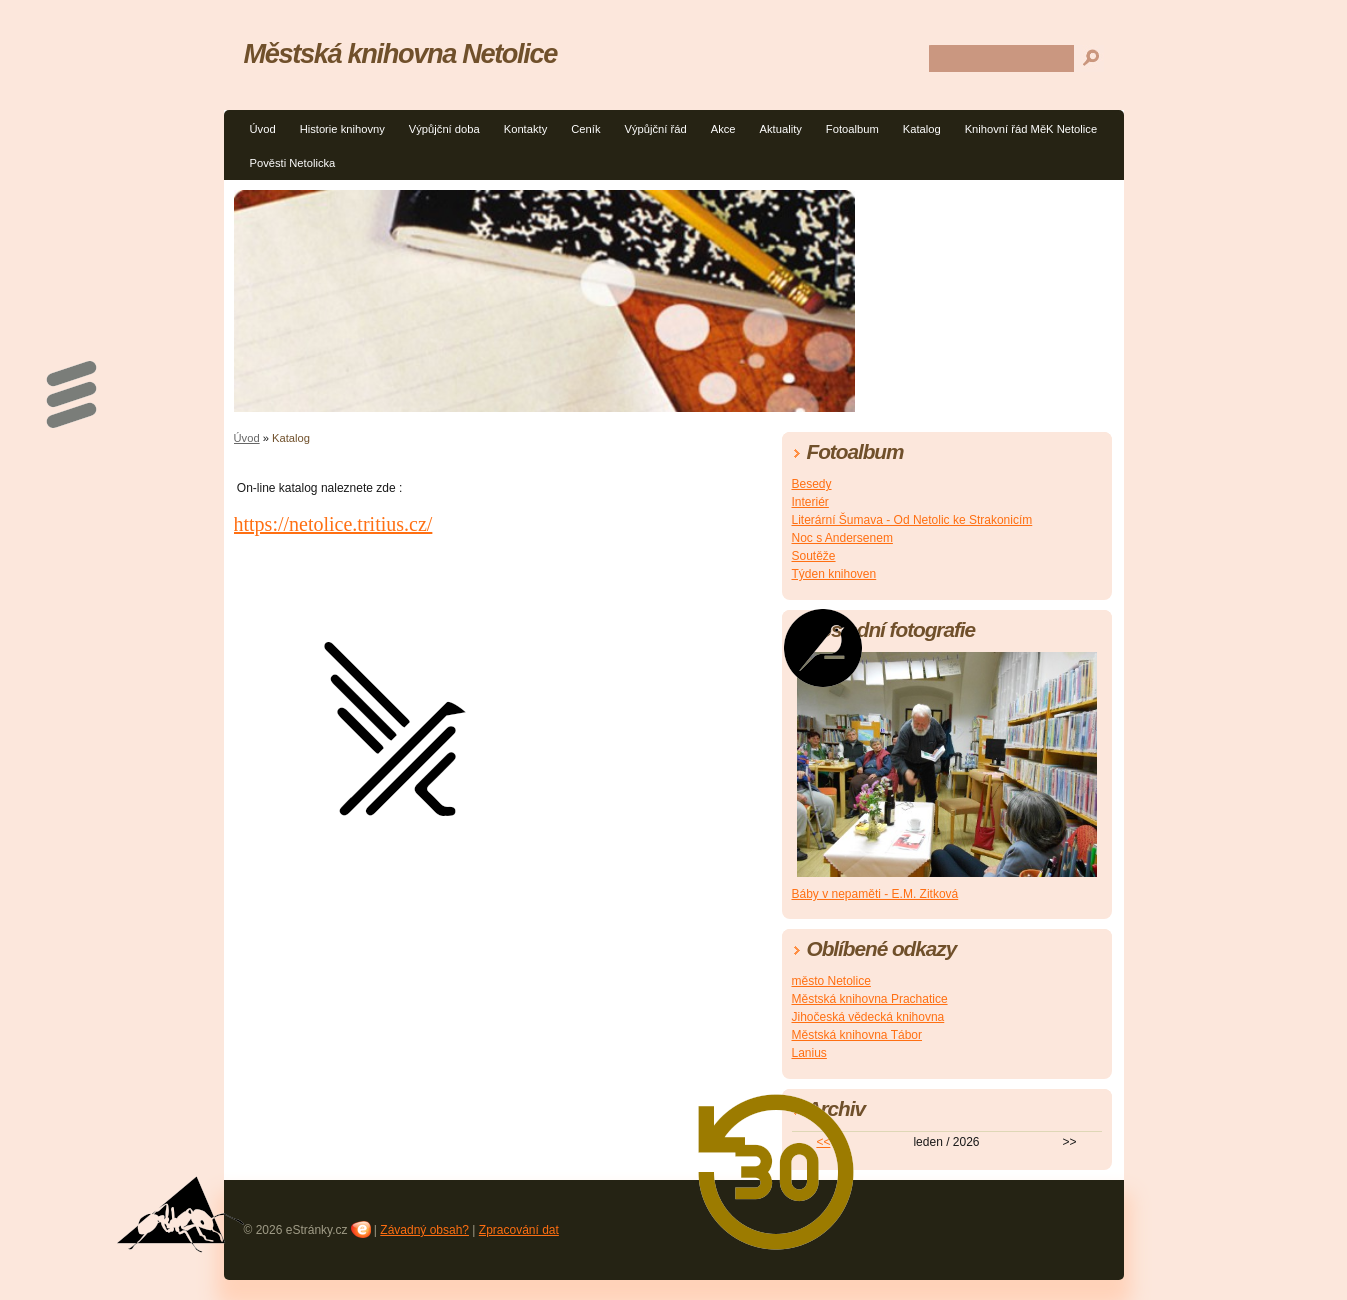 The width and height of the screenshot is (1347, 1300). I want to click on open Dataiku application, so click(823, 648).